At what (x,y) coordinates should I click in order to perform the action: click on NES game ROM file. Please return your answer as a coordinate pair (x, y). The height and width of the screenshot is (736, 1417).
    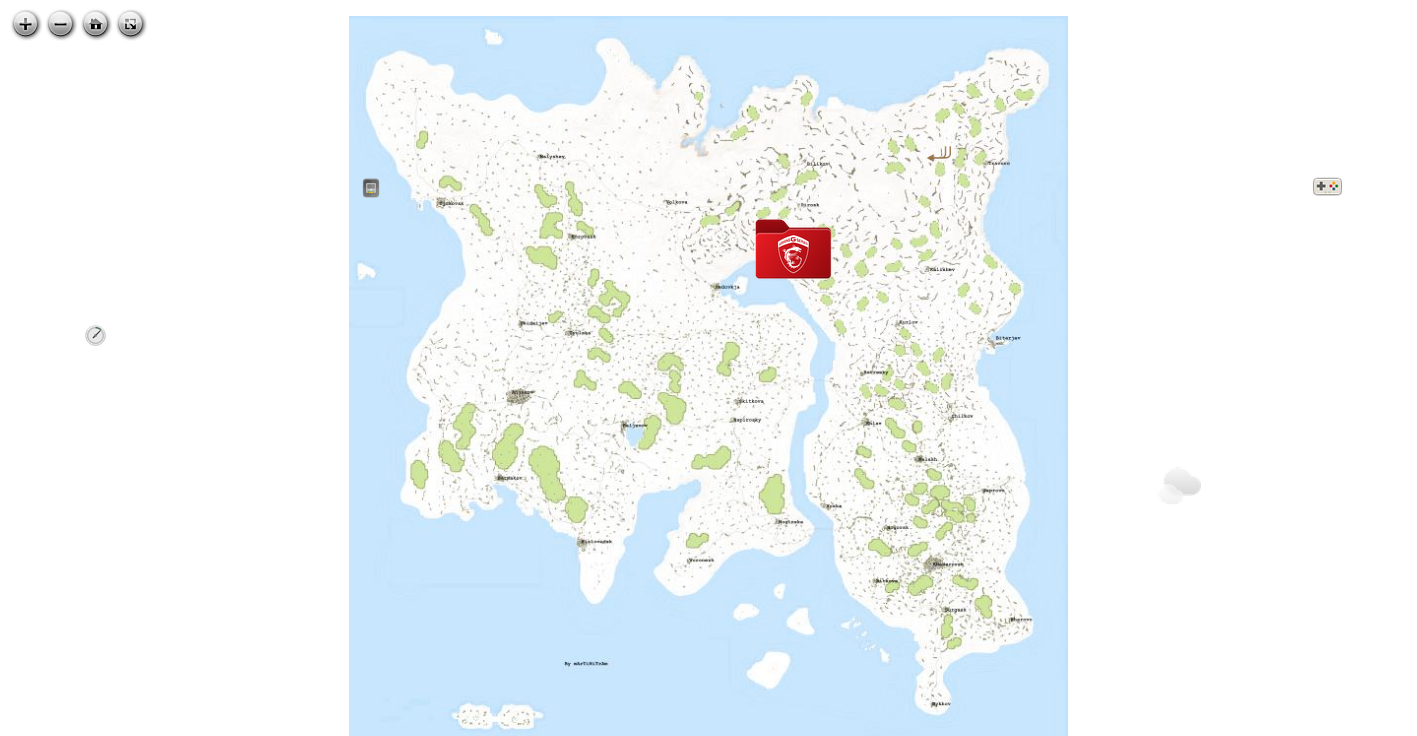
    Looking at the image, I should click on (371, 188).